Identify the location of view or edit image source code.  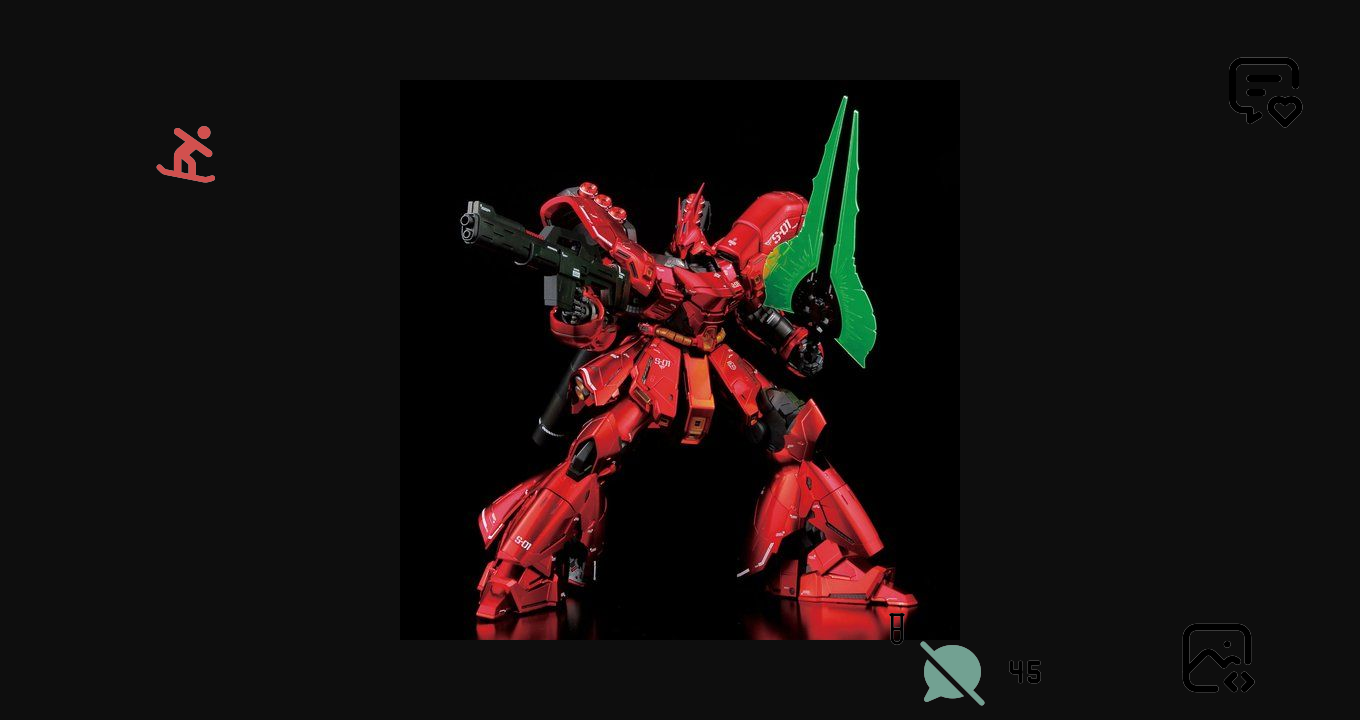
(1217, 658).